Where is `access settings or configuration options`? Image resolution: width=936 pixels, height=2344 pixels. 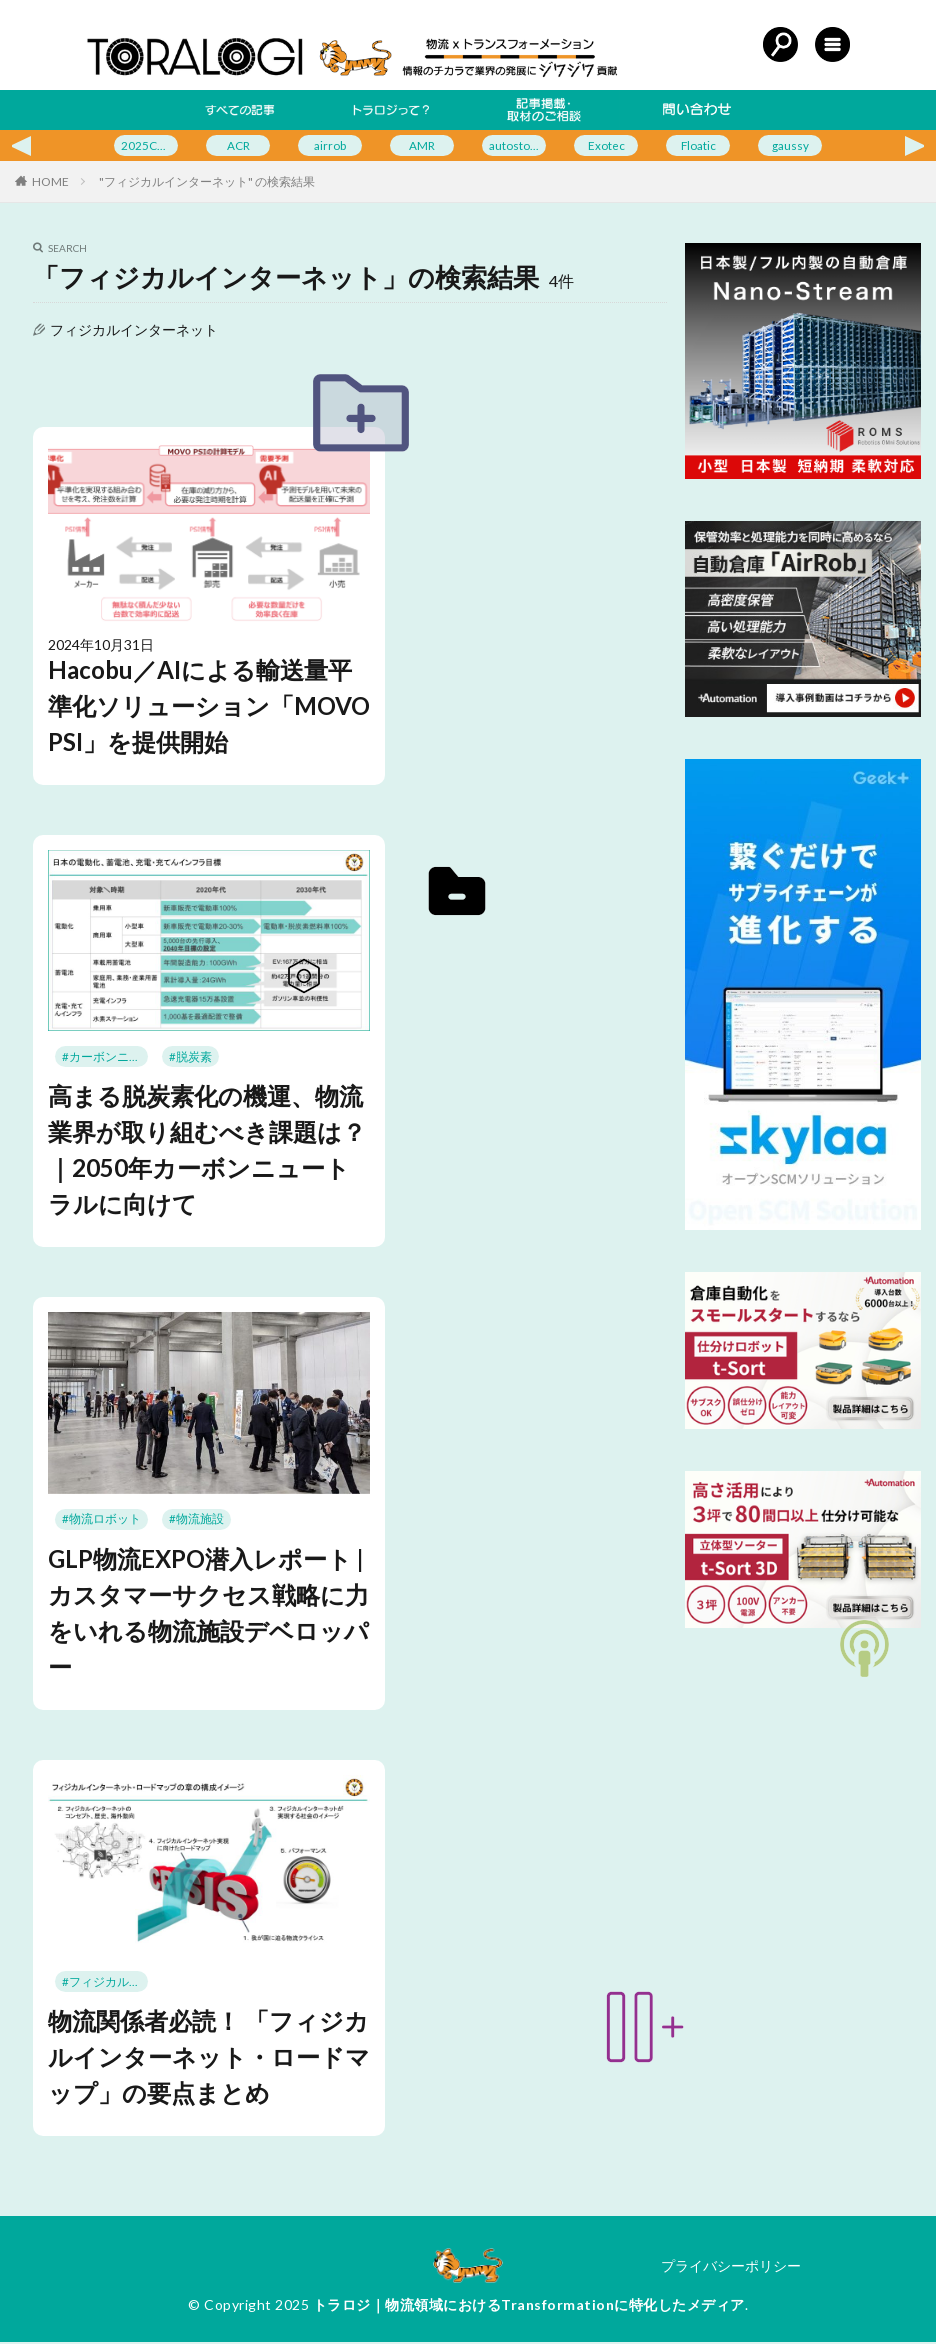
access settings or configuration options is located at coordinates (304, 976).